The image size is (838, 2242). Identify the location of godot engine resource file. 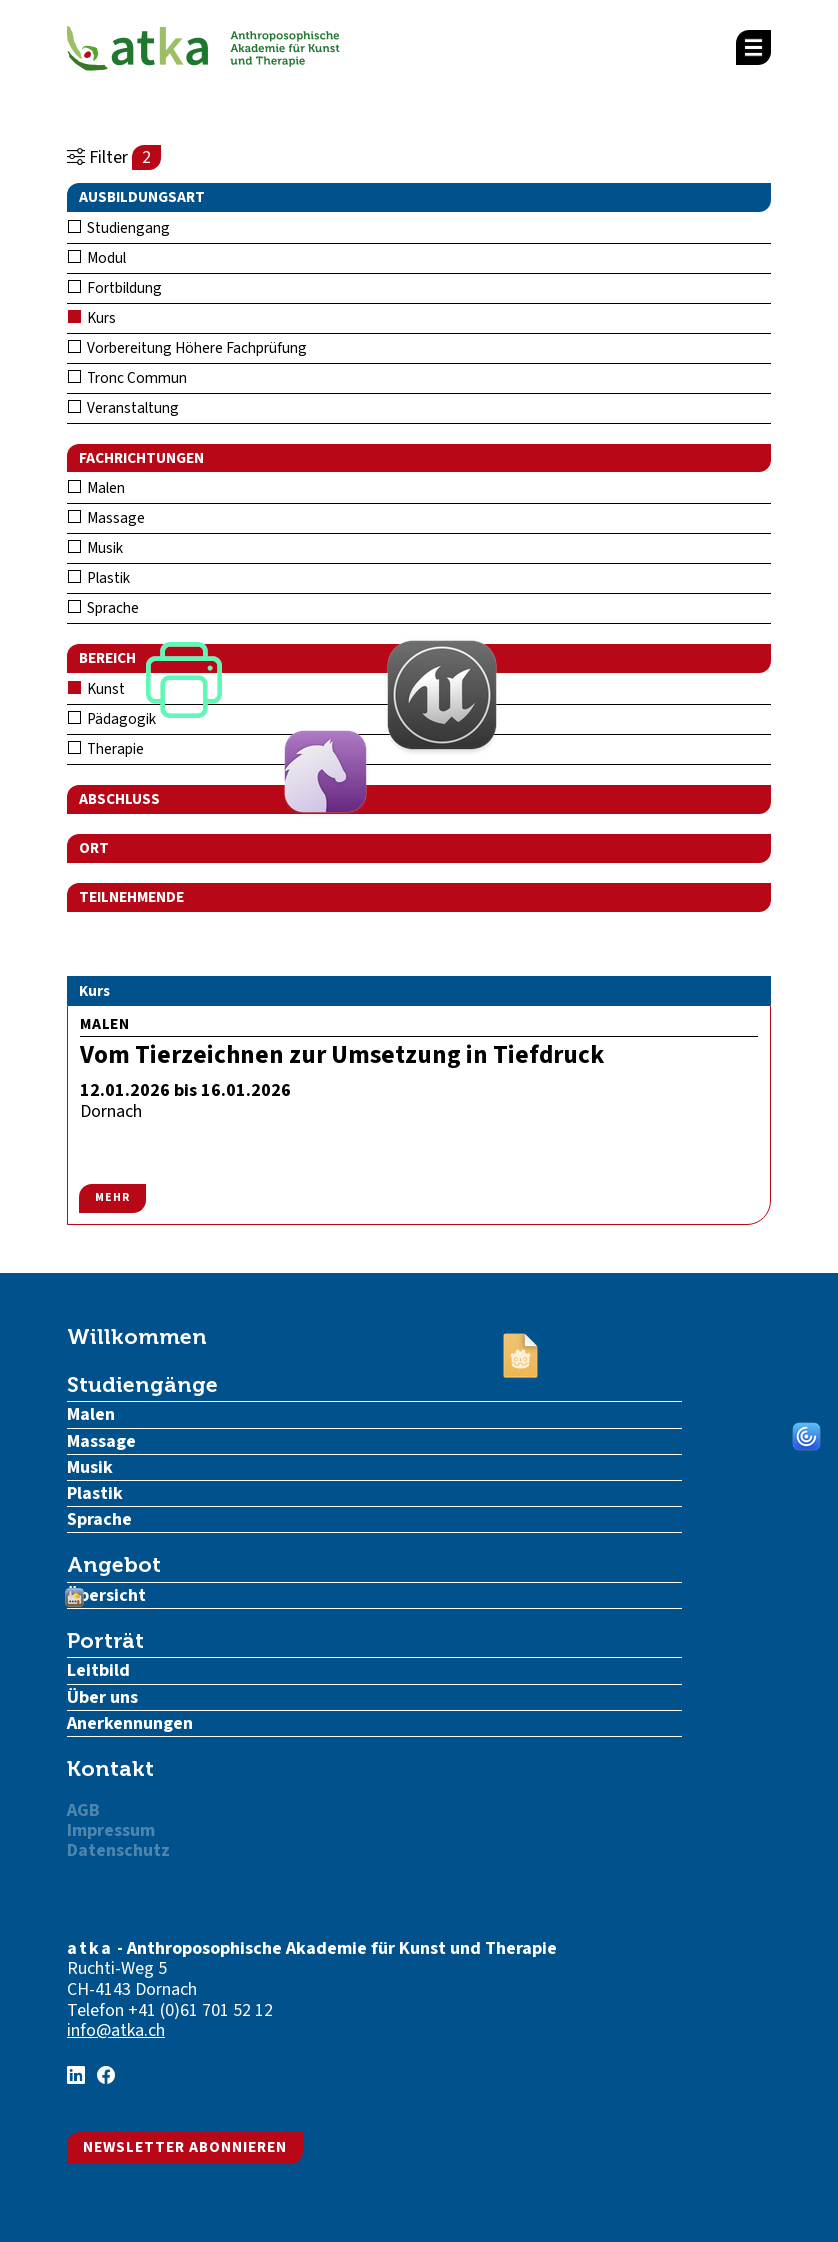
(520, 1356).